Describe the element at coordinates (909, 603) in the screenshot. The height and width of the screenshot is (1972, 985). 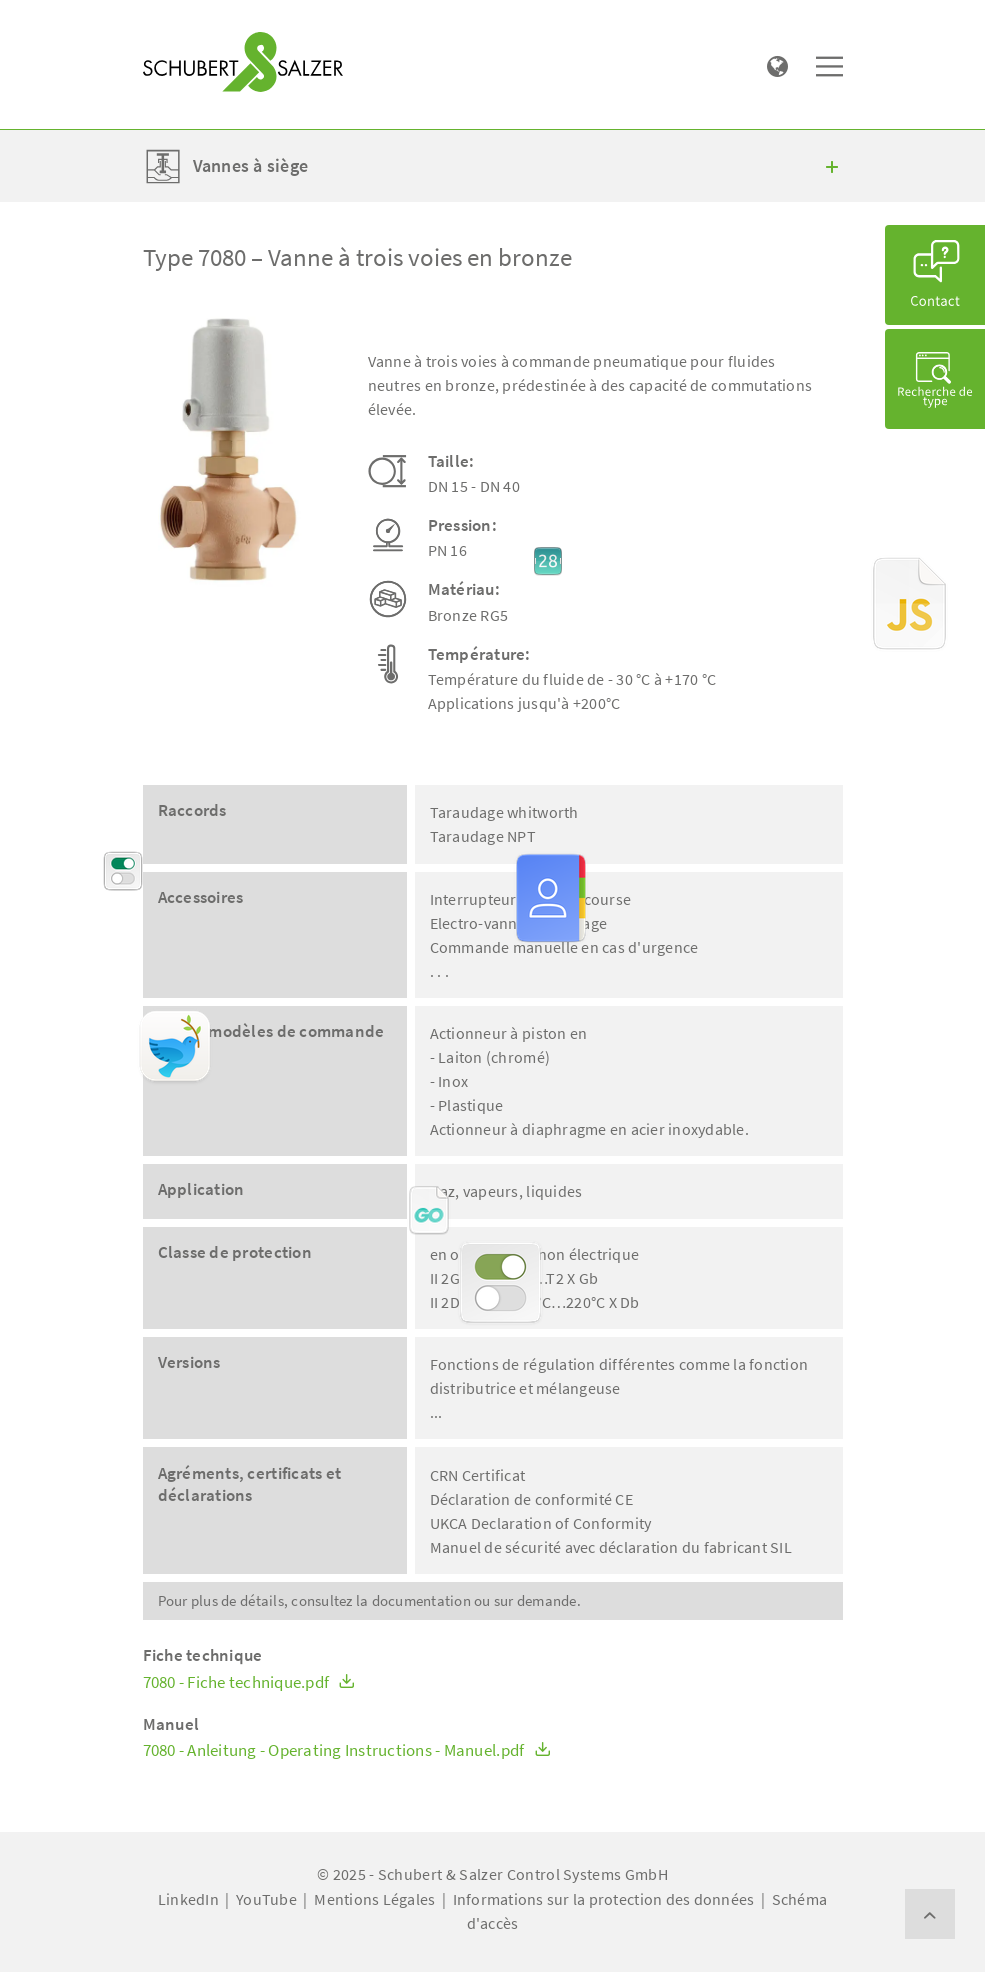
I see `a javascript source file` at that location.